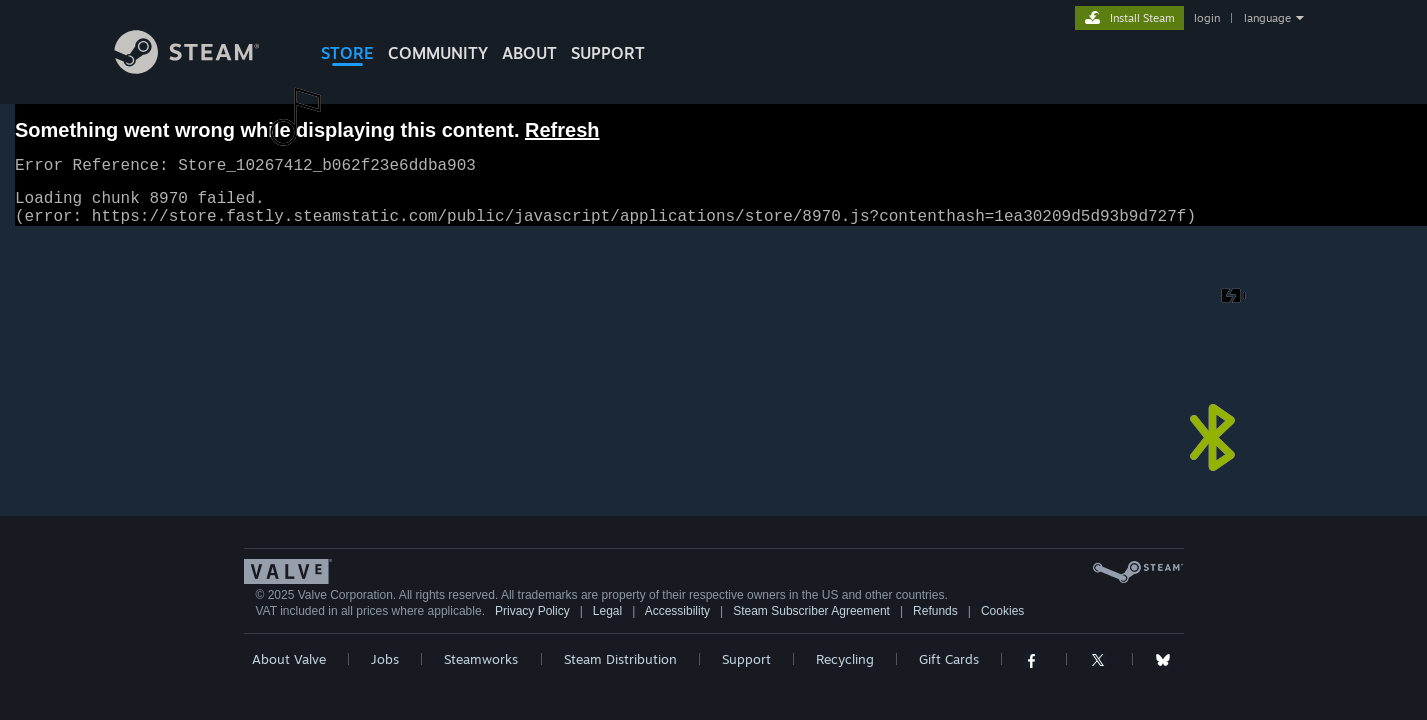 This screenshot has height=720, width=1427. What do you see at coordinates (1212, 437) in the screenshot?
I see `toggle bluetooth connectivity on or off` at bounding box center [1212, 437].